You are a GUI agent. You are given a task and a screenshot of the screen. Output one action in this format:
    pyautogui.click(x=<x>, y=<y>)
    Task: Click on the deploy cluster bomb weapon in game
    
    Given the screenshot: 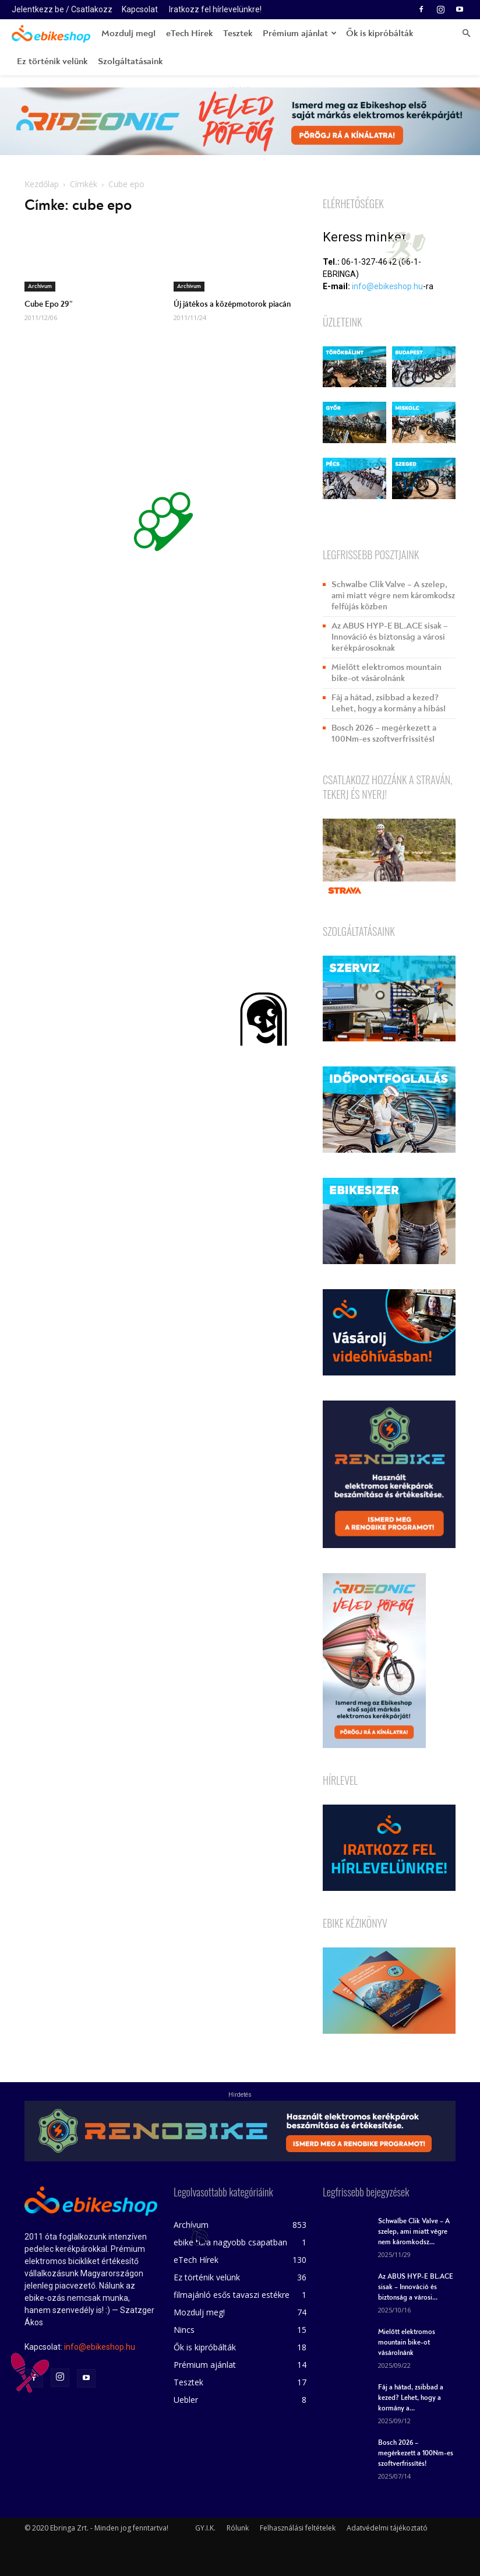 What is the action you would take?
    pyautogui.click(x=198, y=2236)
    